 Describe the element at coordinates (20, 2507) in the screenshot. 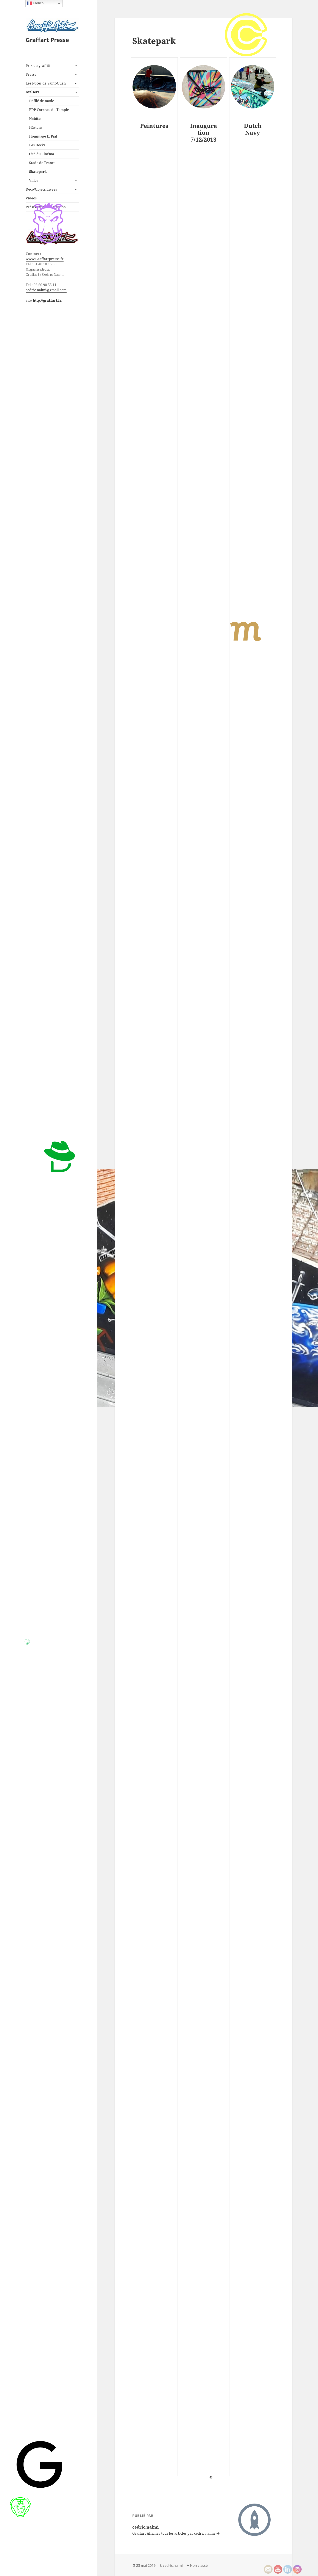

I see `scania brand logo` at that location.